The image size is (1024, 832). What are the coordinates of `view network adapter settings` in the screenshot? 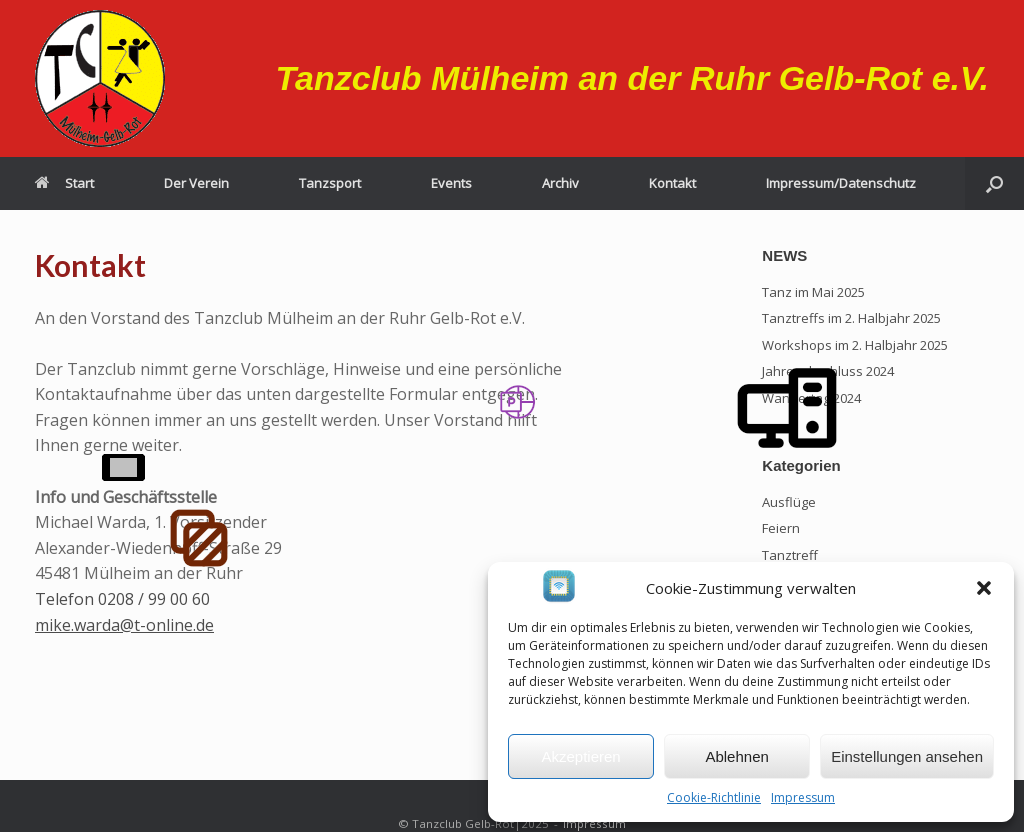 It's located at (559, 586).